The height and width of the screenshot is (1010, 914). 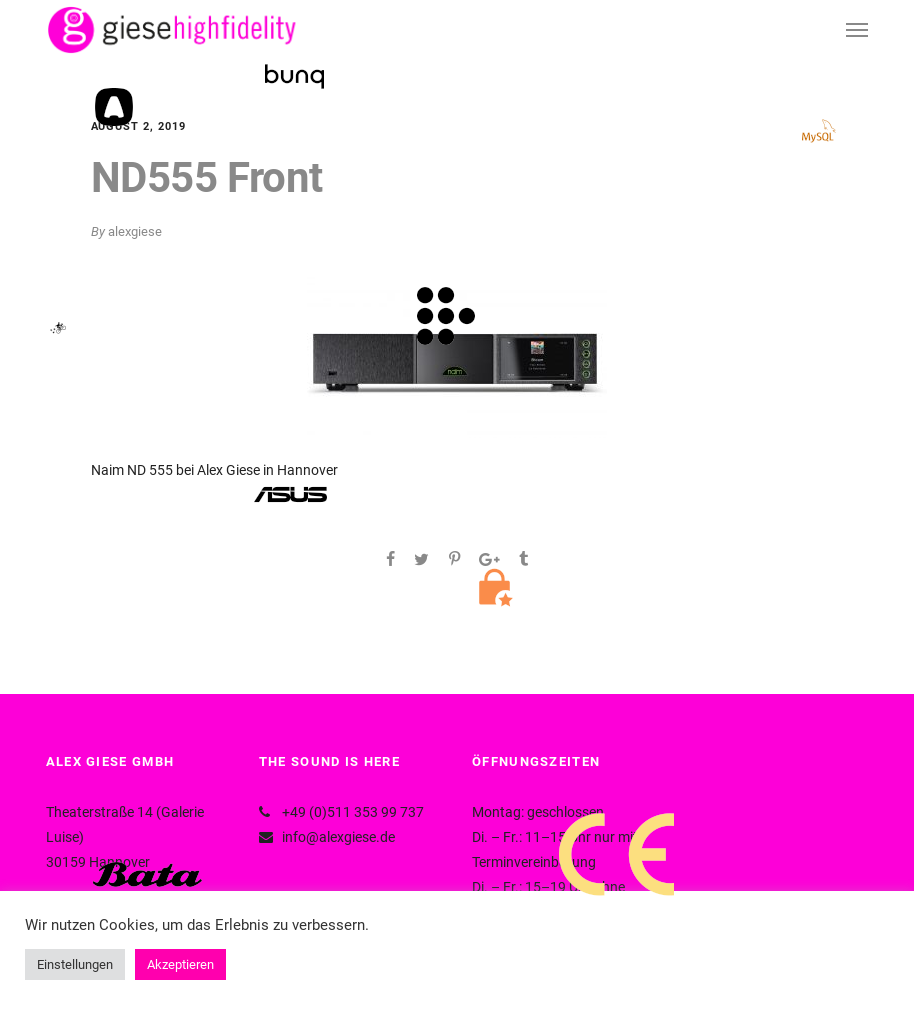 What do you see at coordinates (819, 131) in the screenshot?
I see `MySQL database service or connection` at bounding box center [819, 131].